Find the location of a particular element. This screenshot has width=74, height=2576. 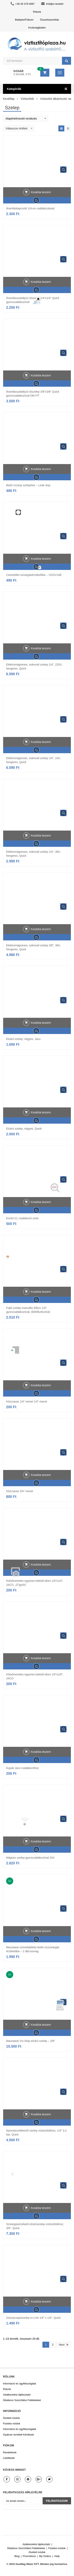

increase text indentation is located at coordinates (15, 1350).